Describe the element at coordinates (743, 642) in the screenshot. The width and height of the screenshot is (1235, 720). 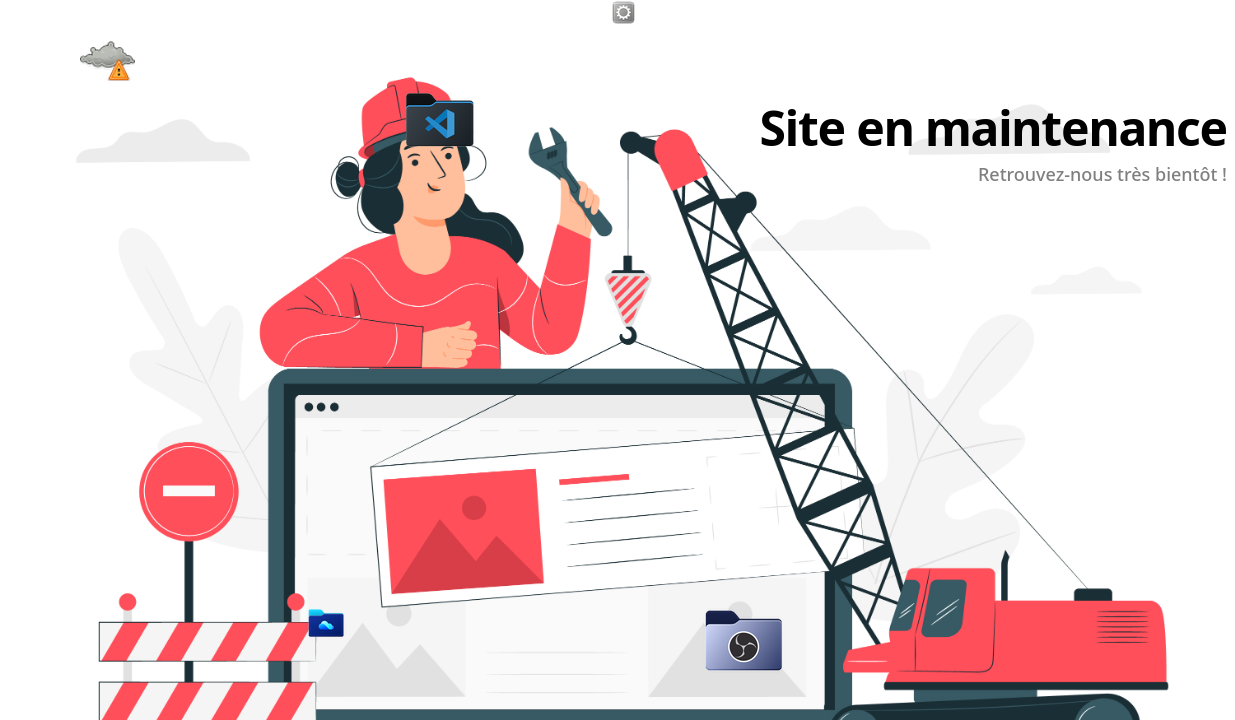
I see `open OBS Studio project files folder` at that location.